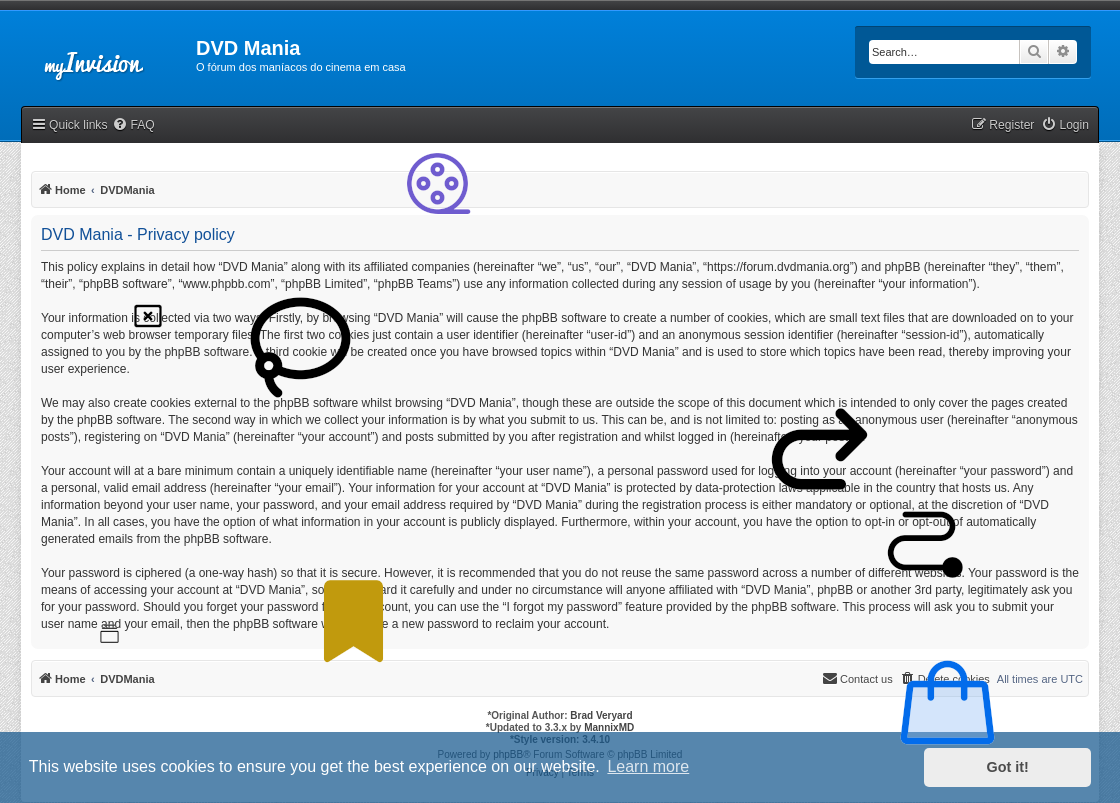 This screenshot has width=1120, height=803. Describe the element at coordinates (148, 316) in the screenshot. I see `cancel or close a presentation` at that location.